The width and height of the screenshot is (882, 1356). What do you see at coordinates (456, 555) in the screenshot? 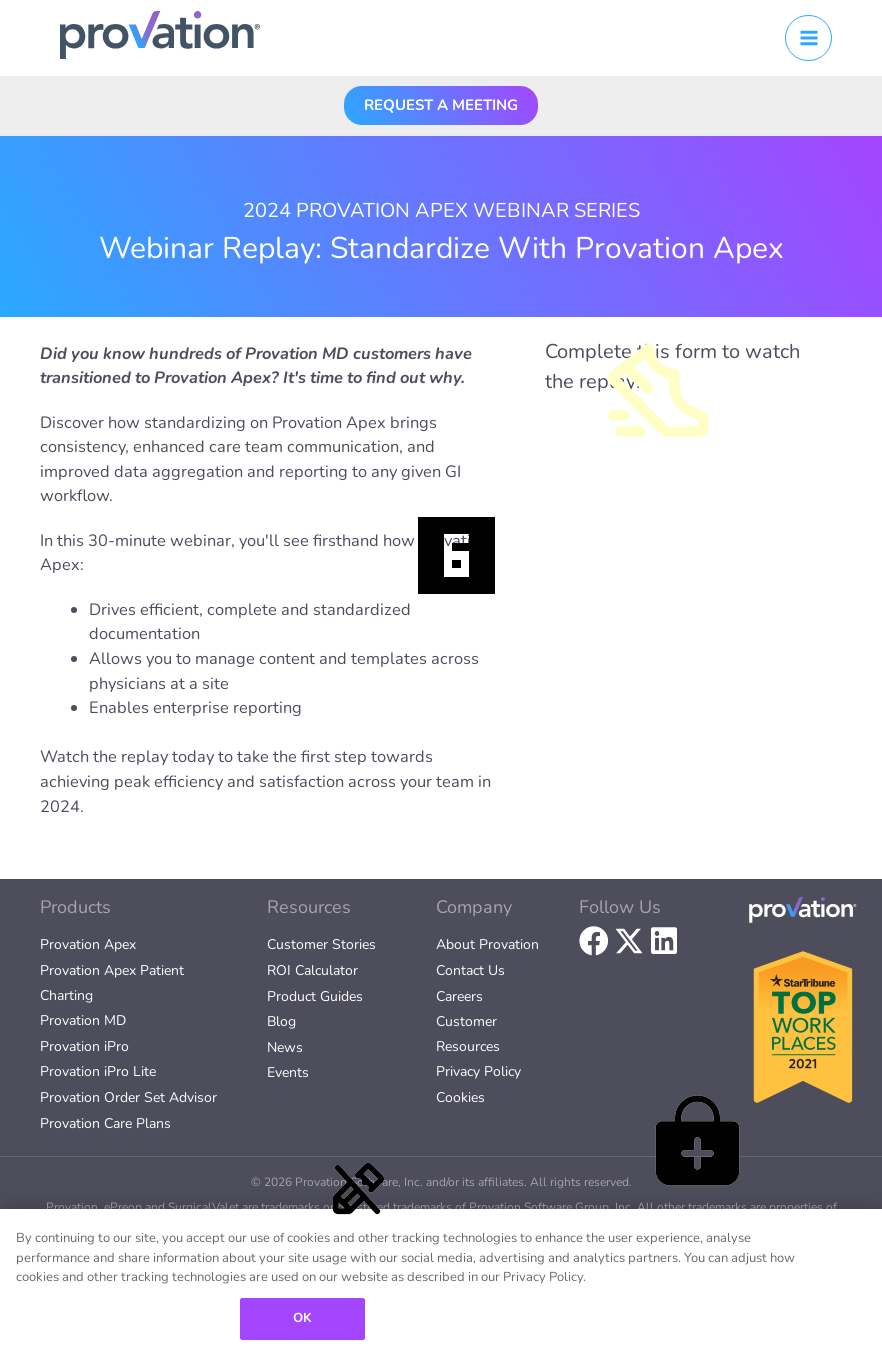
I see `indicates step 6 in a multi-step process` at bounding box center [456, 555].